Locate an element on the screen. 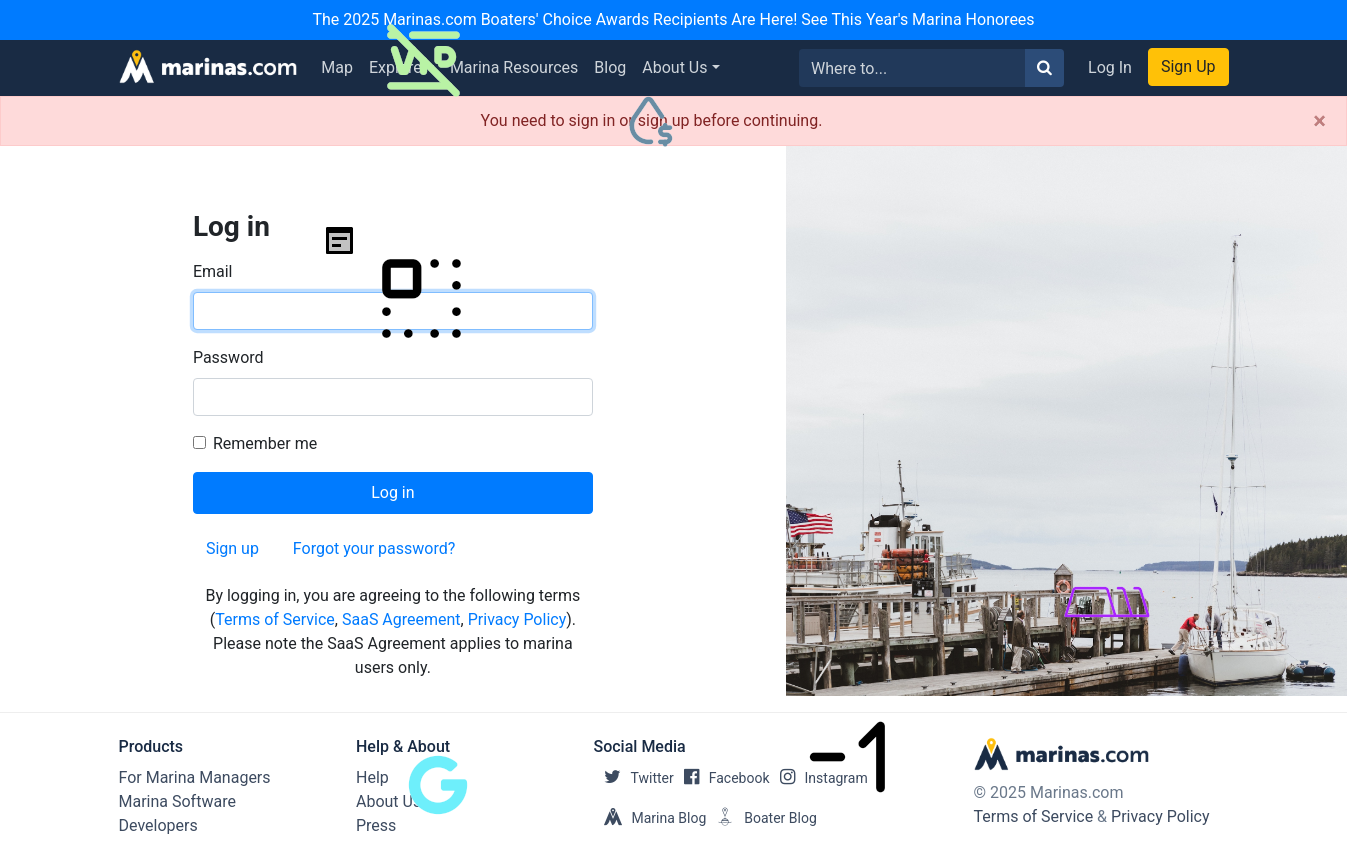 The image size is (1347, 862). view water bill or usage costs is located at coordinates (648, 120).